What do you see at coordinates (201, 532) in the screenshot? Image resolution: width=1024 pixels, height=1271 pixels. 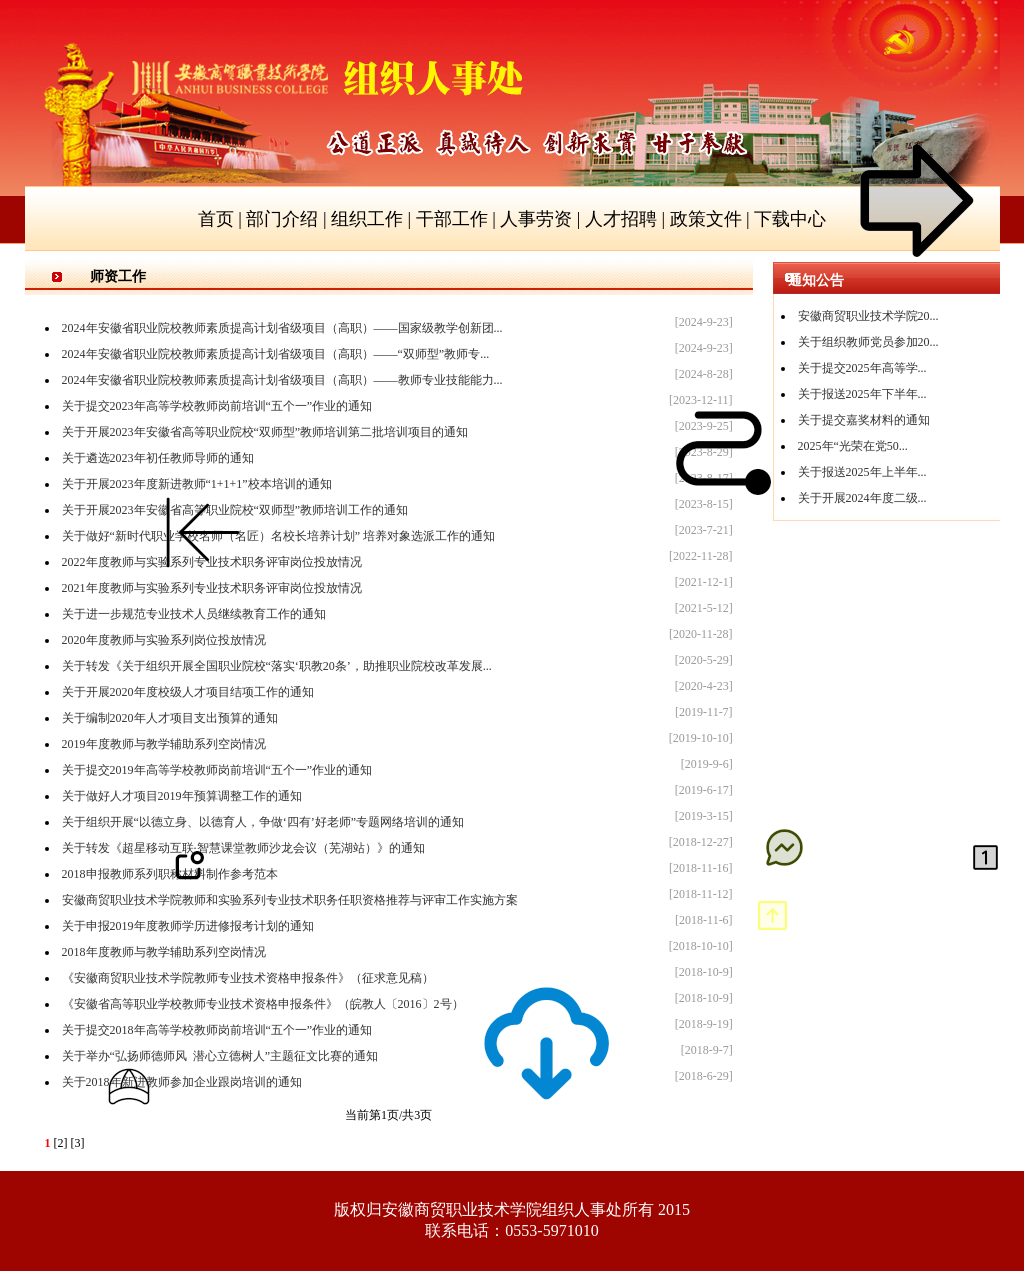 I see `navigate to the beginning or first item` at bounding box center [201, 532].